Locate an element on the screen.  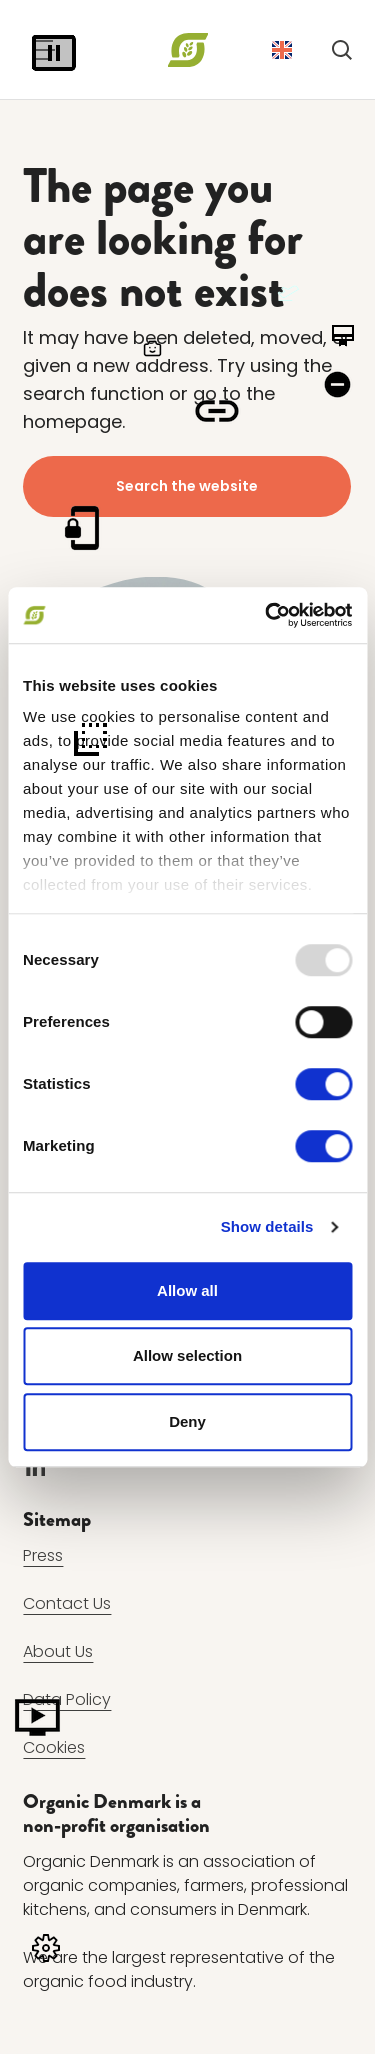
insert a hyperlink is located at coordinates (217, 411).